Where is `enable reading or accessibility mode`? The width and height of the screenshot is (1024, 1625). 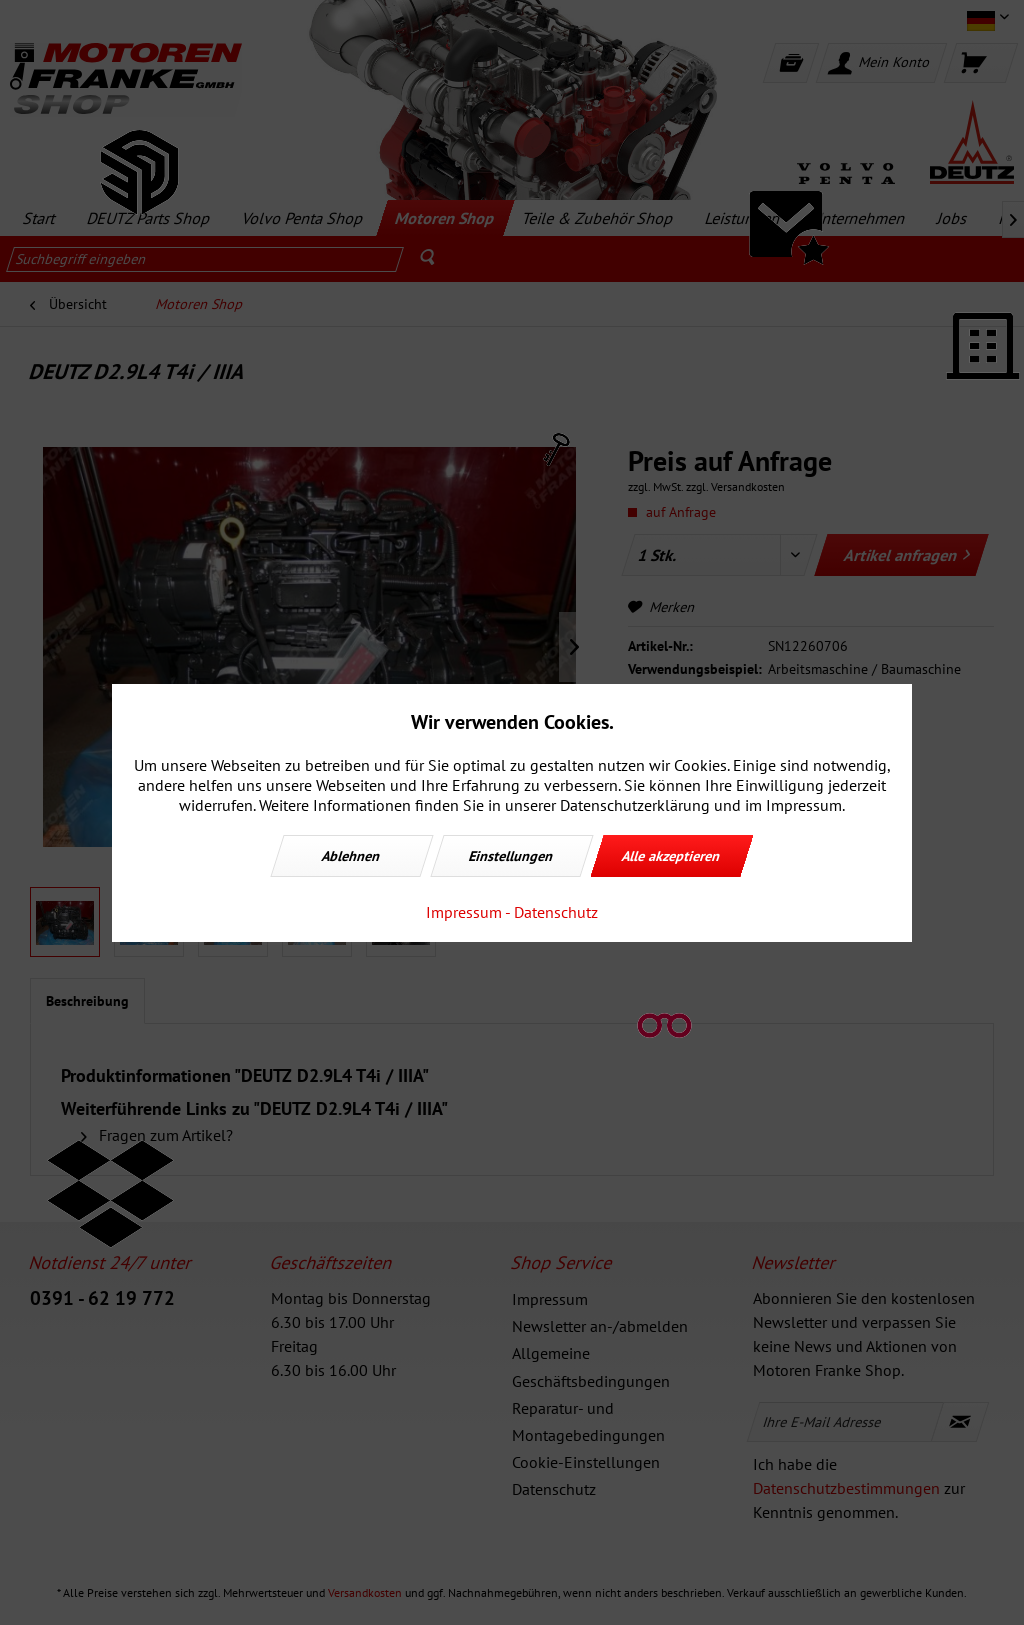 enable reading or accessibility mode is located at coordinates (664, 1025).